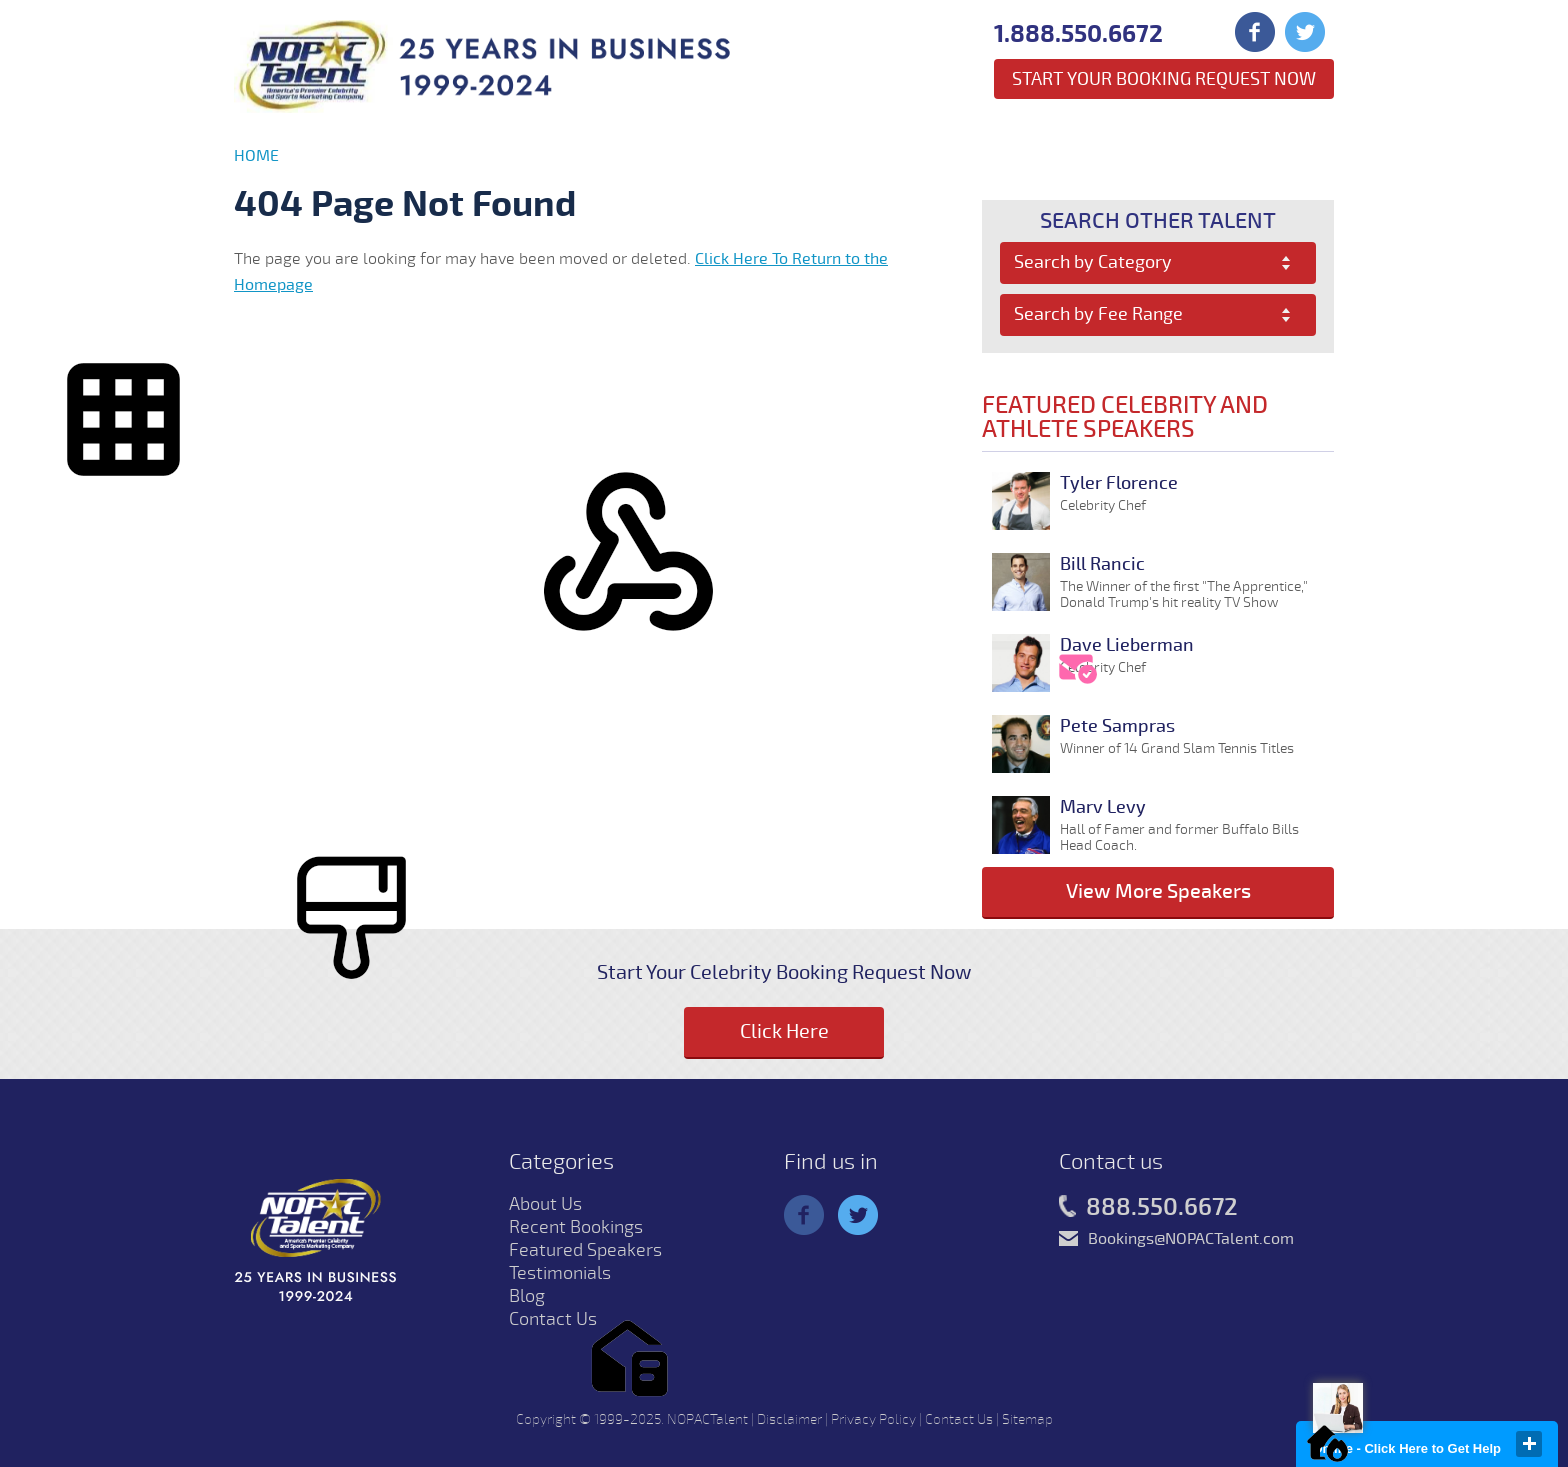 The height and width of the screenshot is (1467, 1568). I want to click on report a fire emergency at a residence, so click(1326, 1442).